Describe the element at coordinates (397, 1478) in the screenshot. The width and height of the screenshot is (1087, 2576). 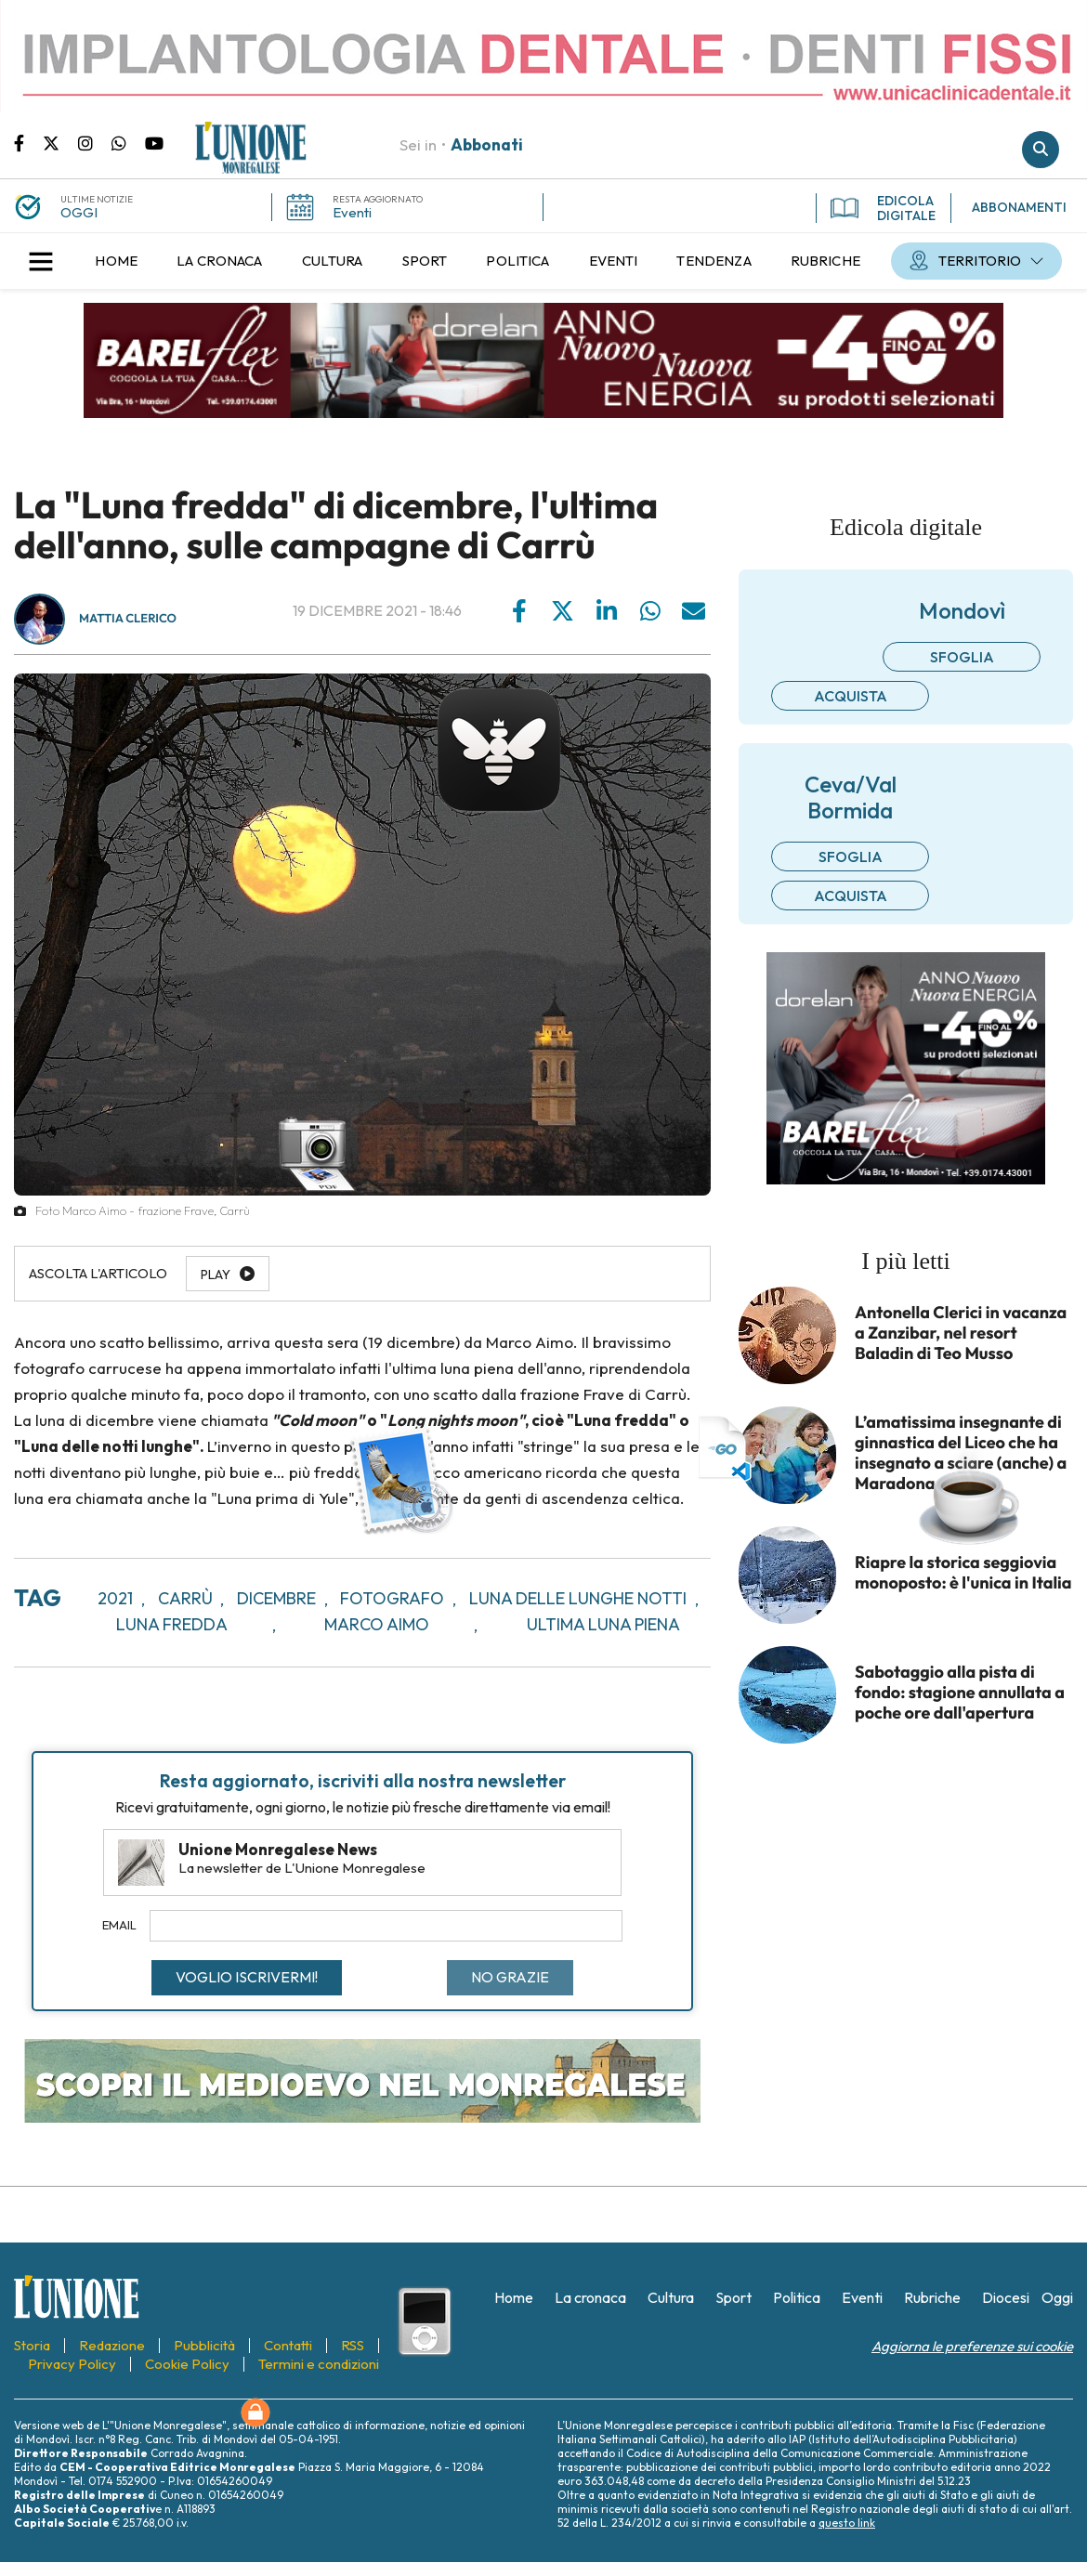
I see `share content via email` at that location.